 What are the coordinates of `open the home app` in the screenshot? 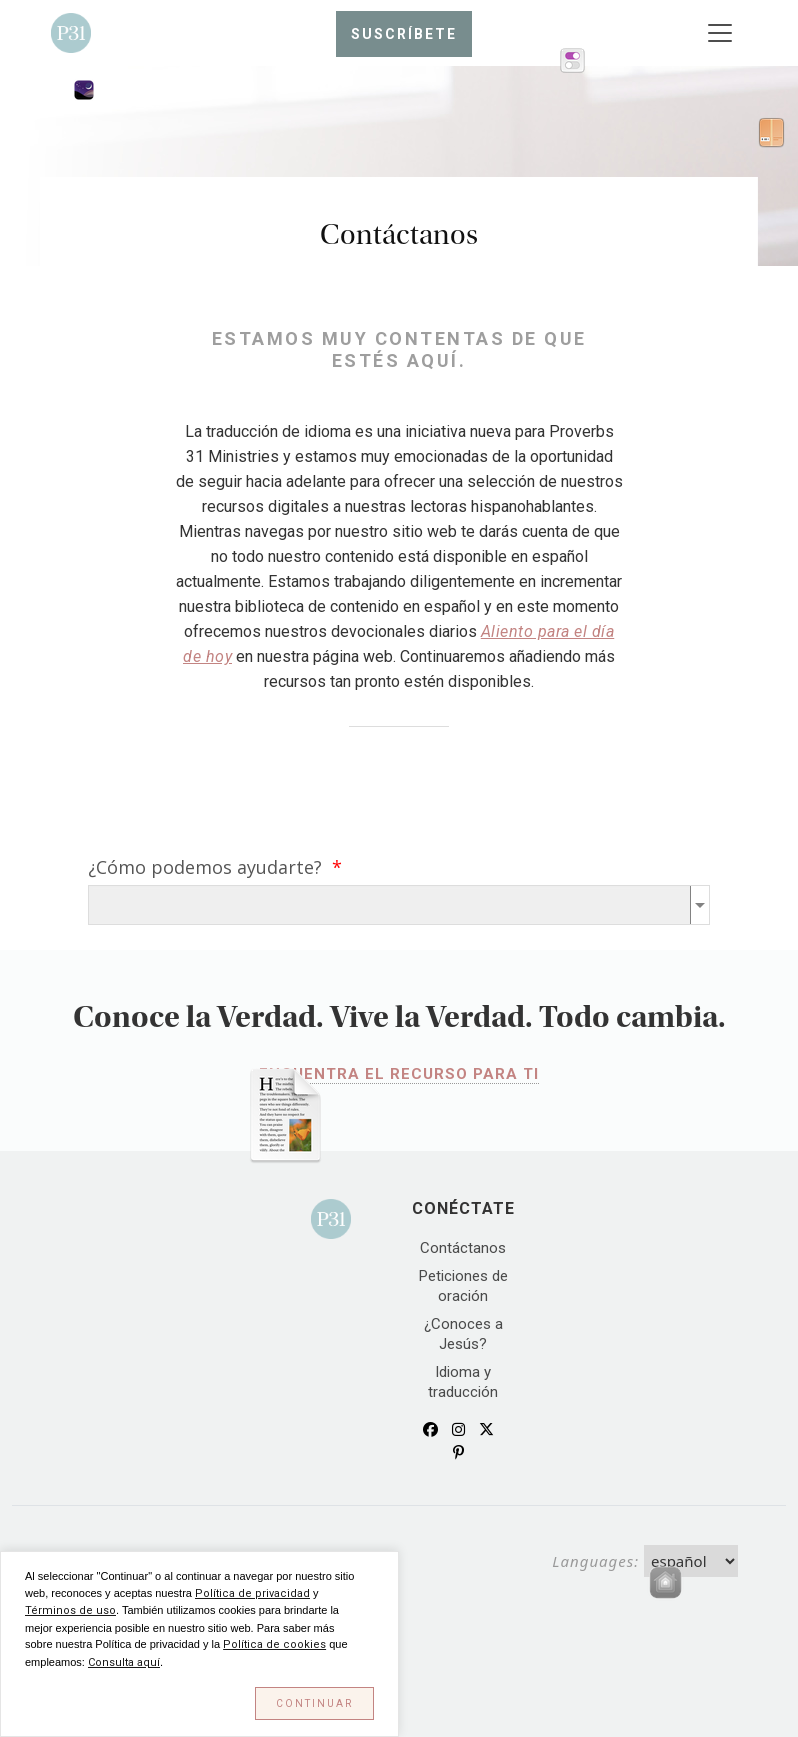 It's located at (665, 1582).